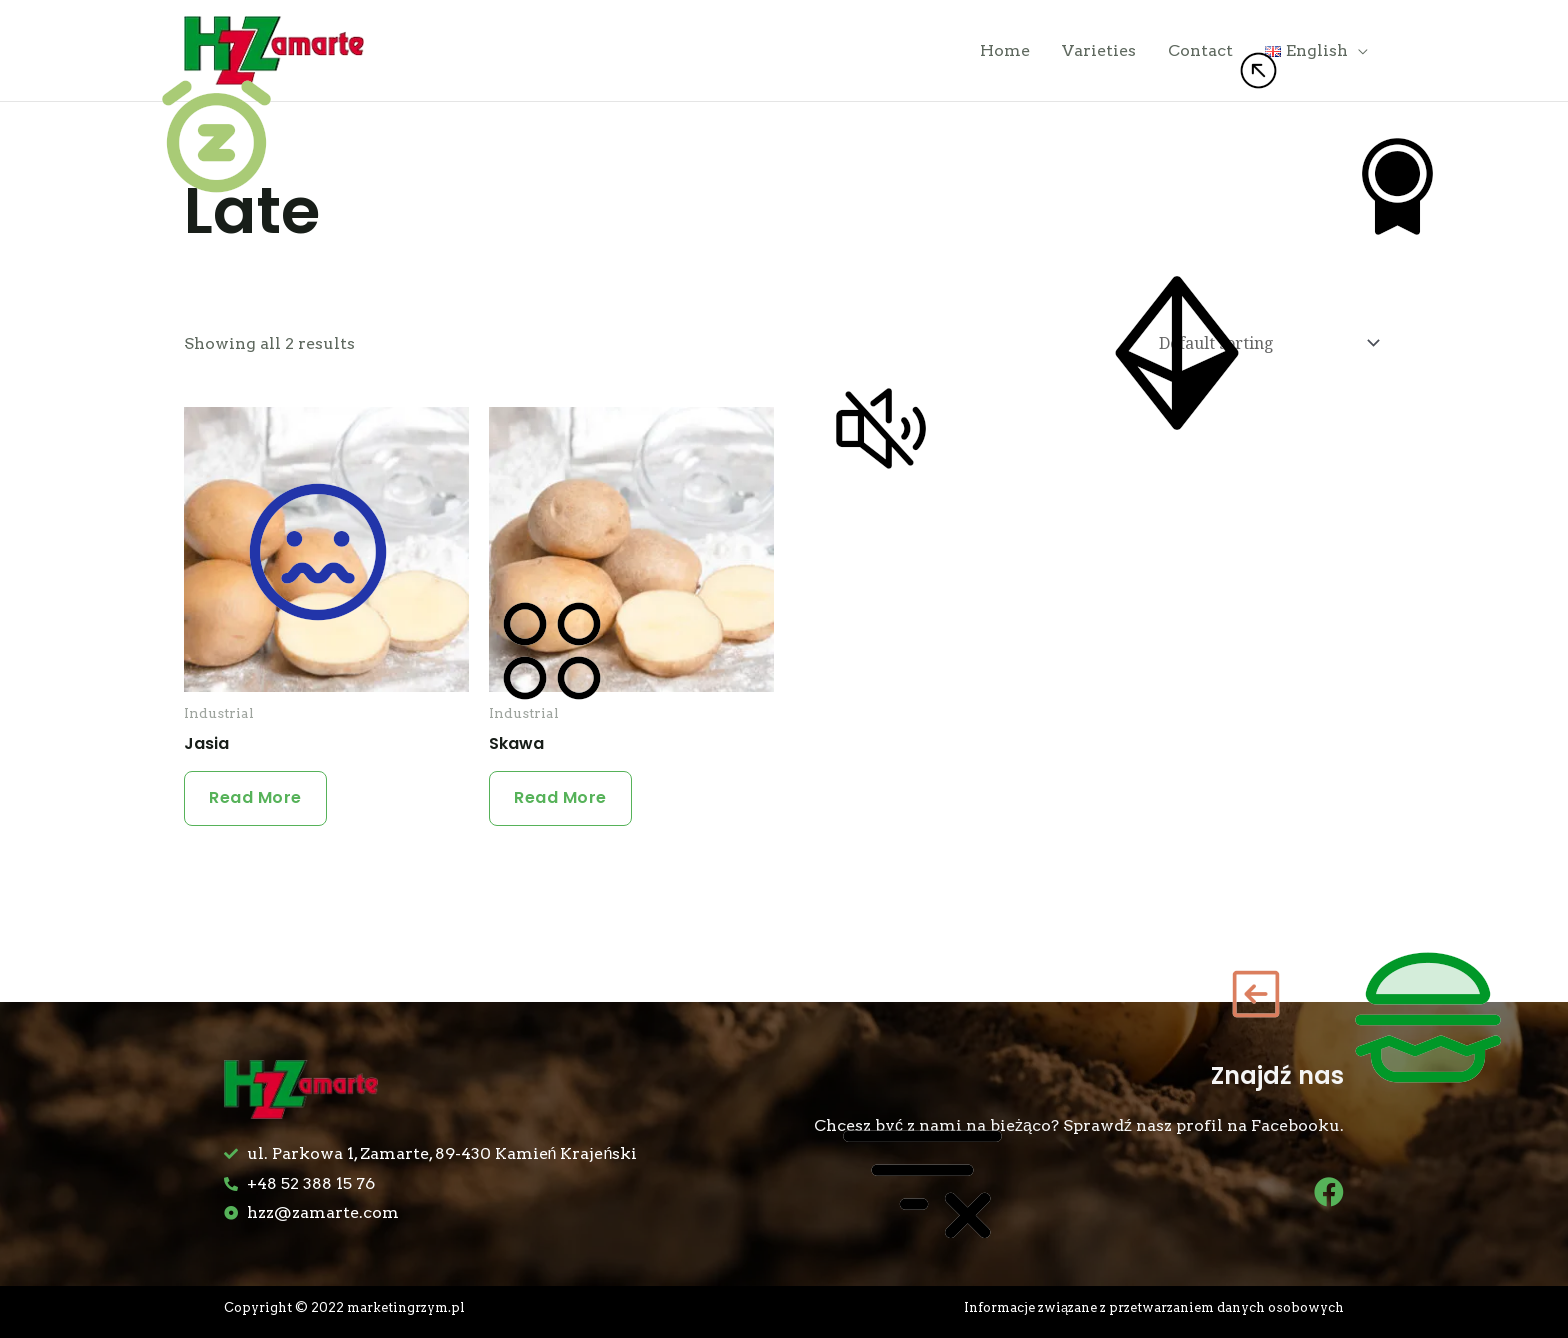 The width and height of the screenshot is (1568, 1338). Describe the element at coordinates (1258, 70) in the screenshot. I see `navigate back to previous screen` at that location.